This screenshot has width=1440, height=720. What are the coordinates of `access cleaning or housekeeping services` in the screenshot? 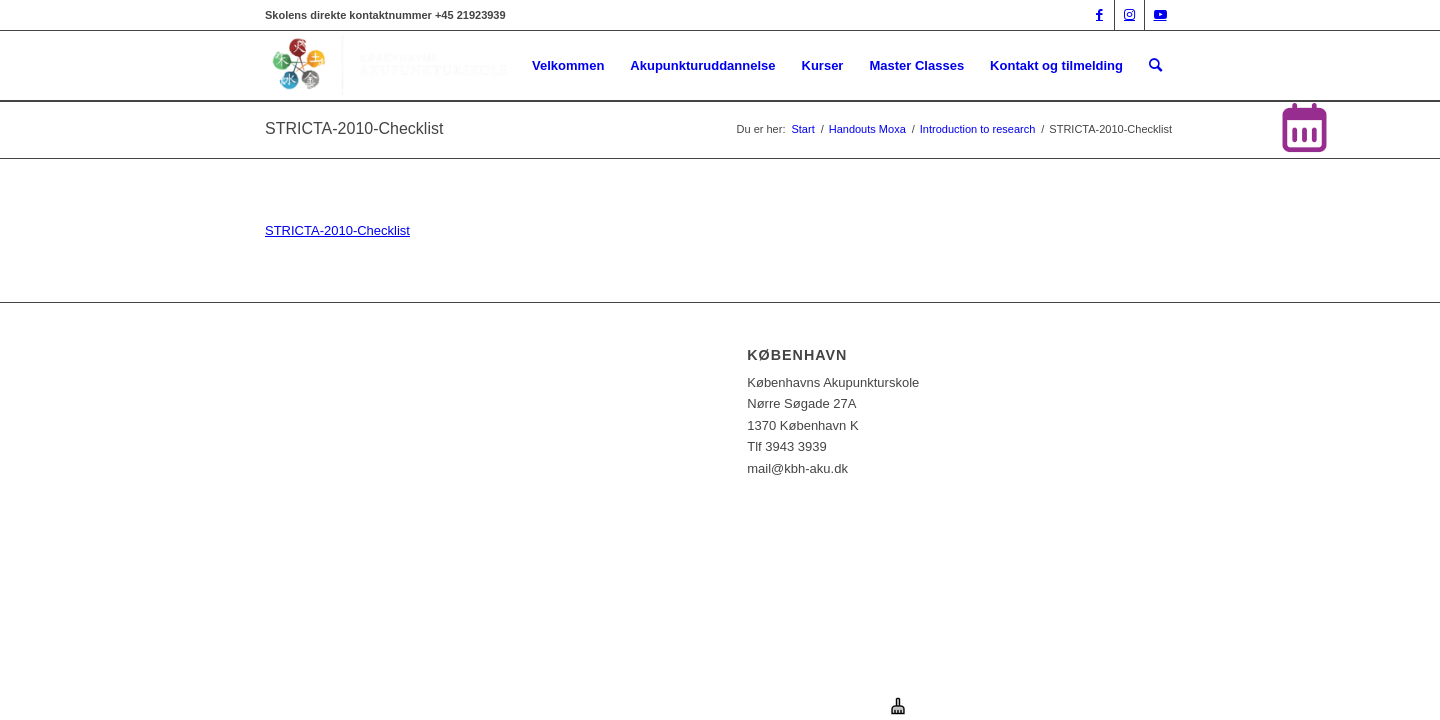 It's located at (898, 706).